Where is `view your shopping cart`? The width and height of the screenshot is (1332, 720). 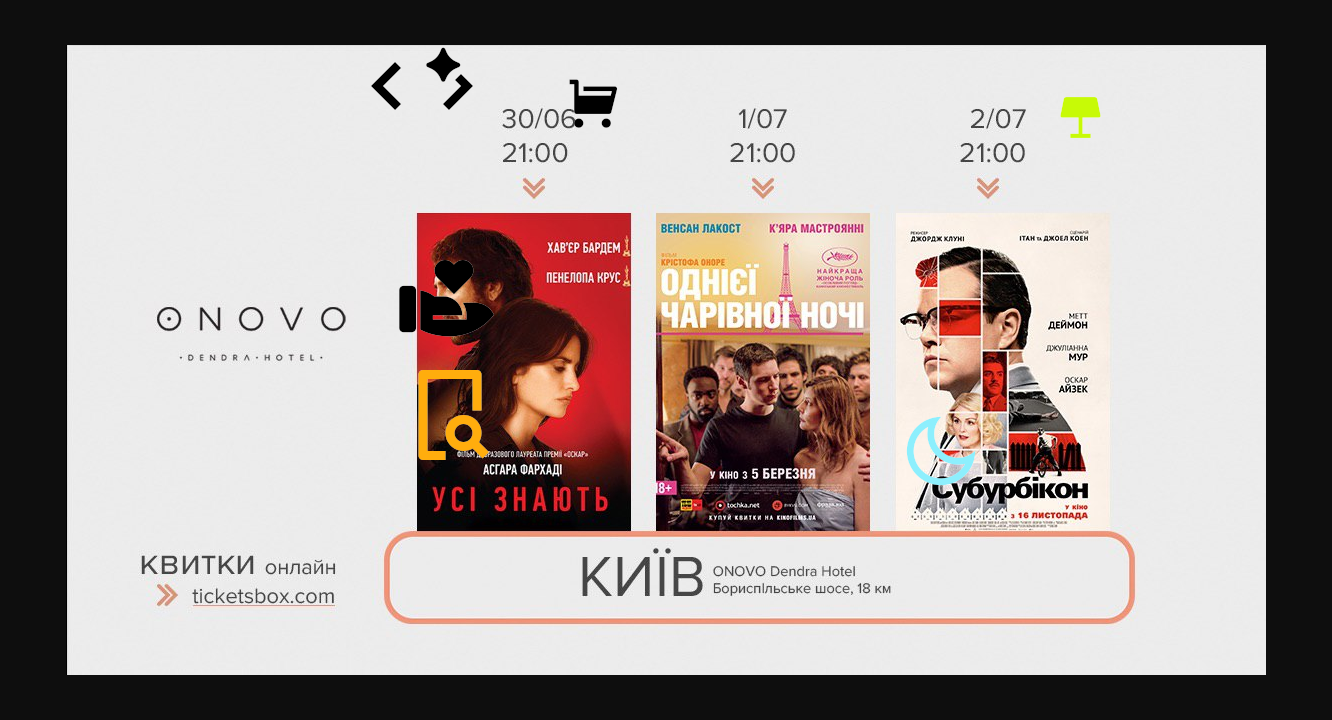 view your shopping cart is located at coordinates (592, 102).